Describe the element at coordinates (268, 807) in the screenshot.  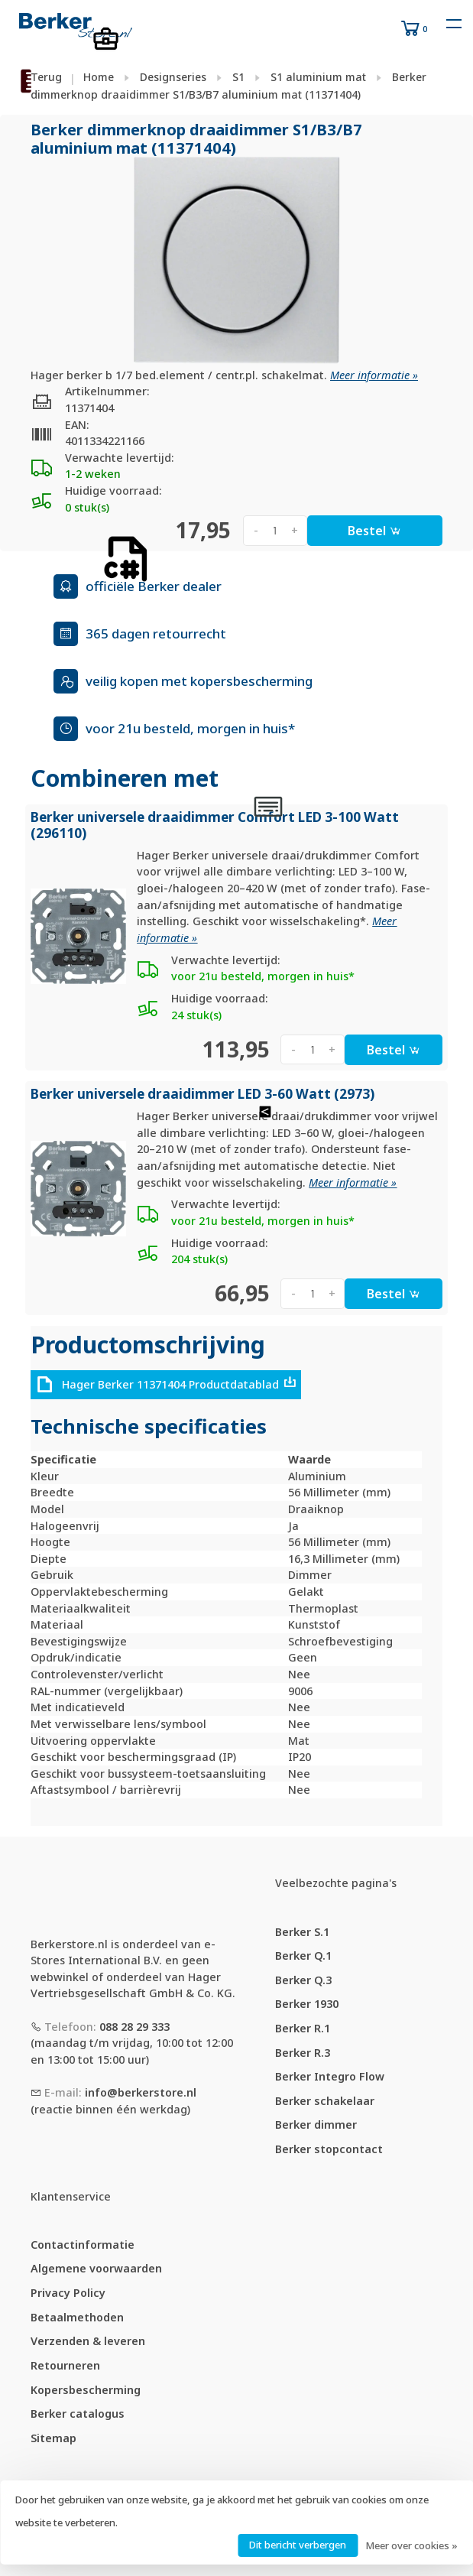
I see `open on-screen keyboard` at that location.